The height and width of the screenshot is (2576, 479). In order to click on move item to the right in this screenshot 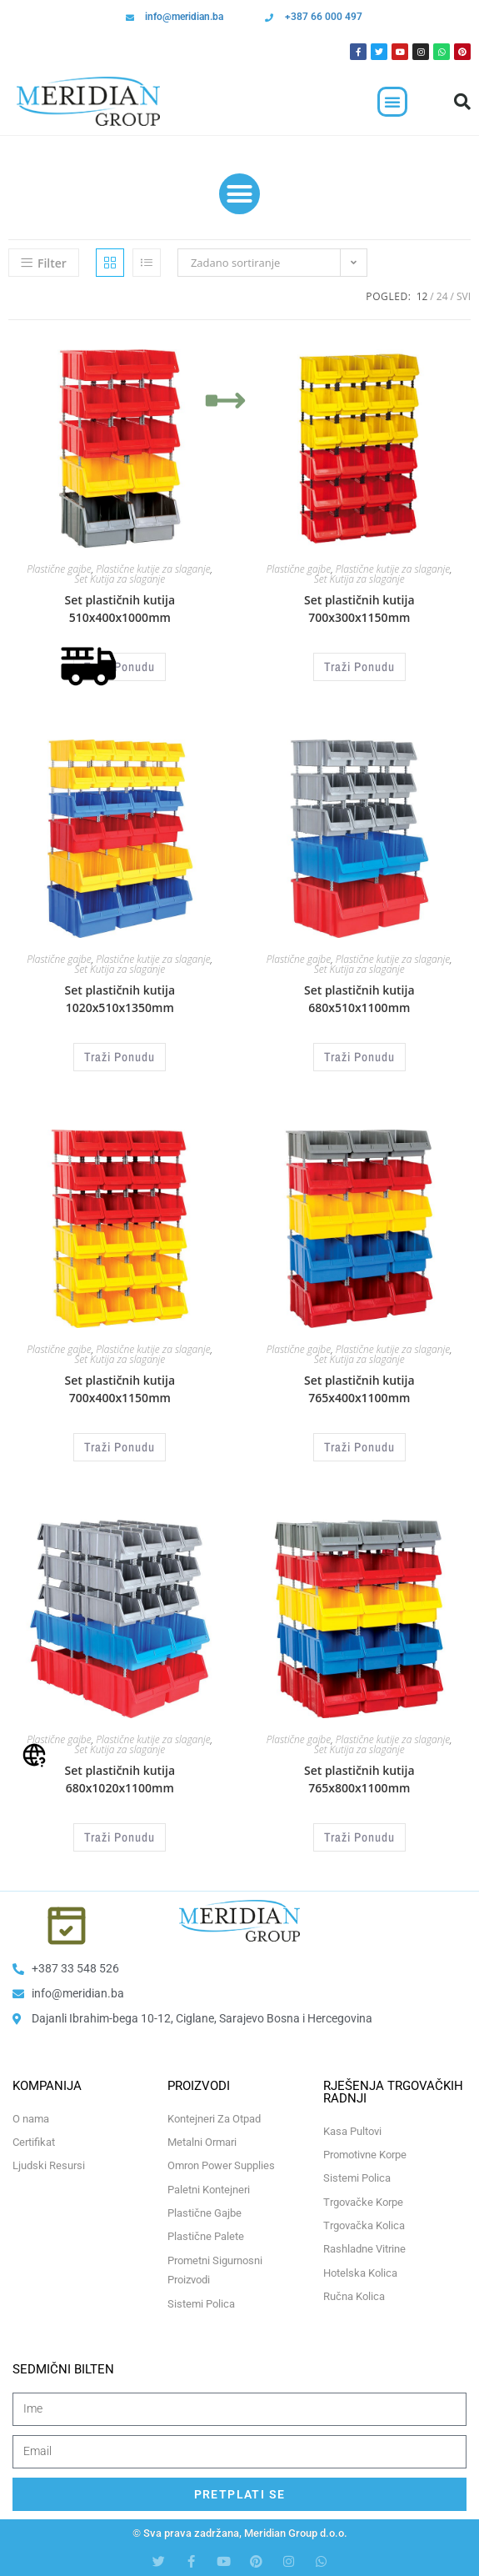, I will do `click(225, 400)`.